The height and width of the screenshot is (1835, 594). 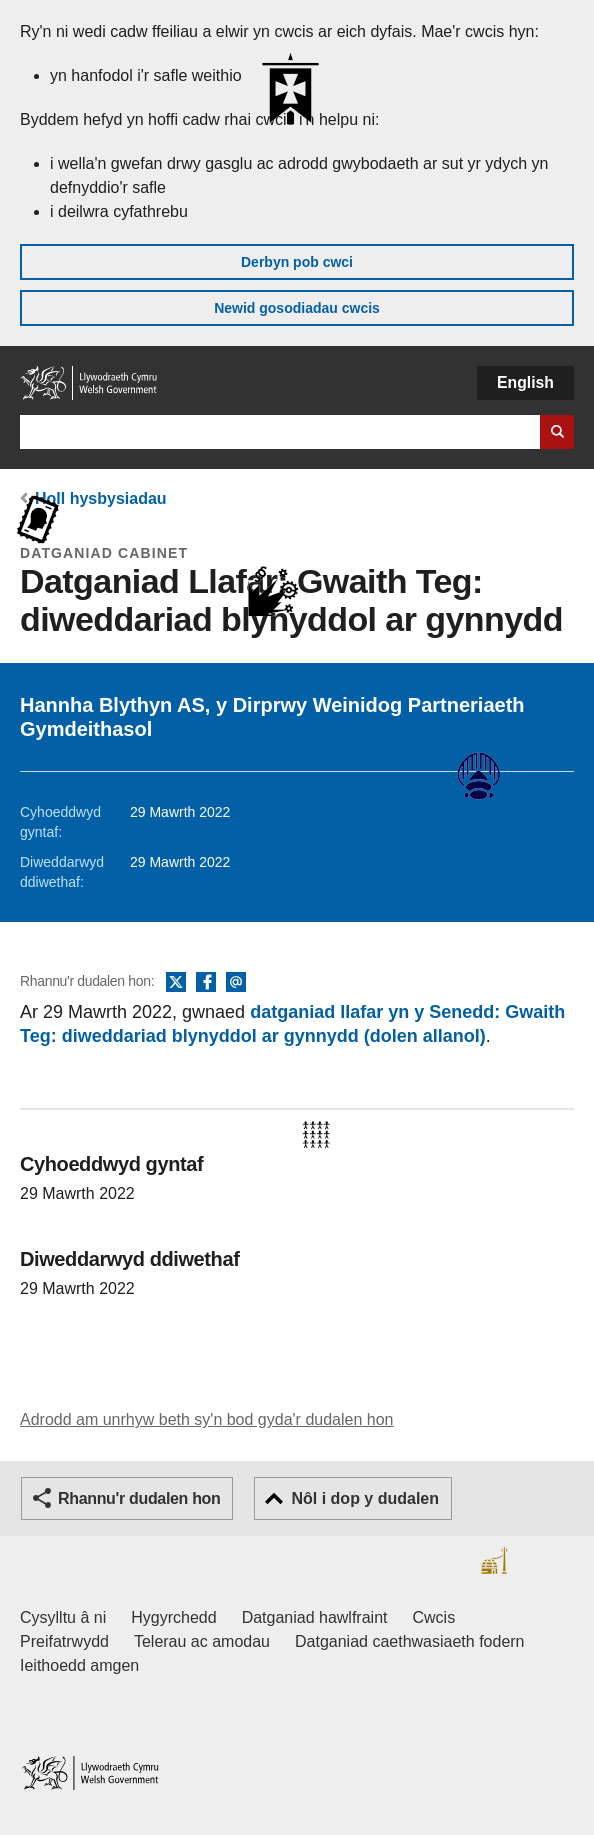 What do you see at coordinates (495, 1560) in the screenshot?
I see `build or place a base structure` at bounding box center [495, 1560].